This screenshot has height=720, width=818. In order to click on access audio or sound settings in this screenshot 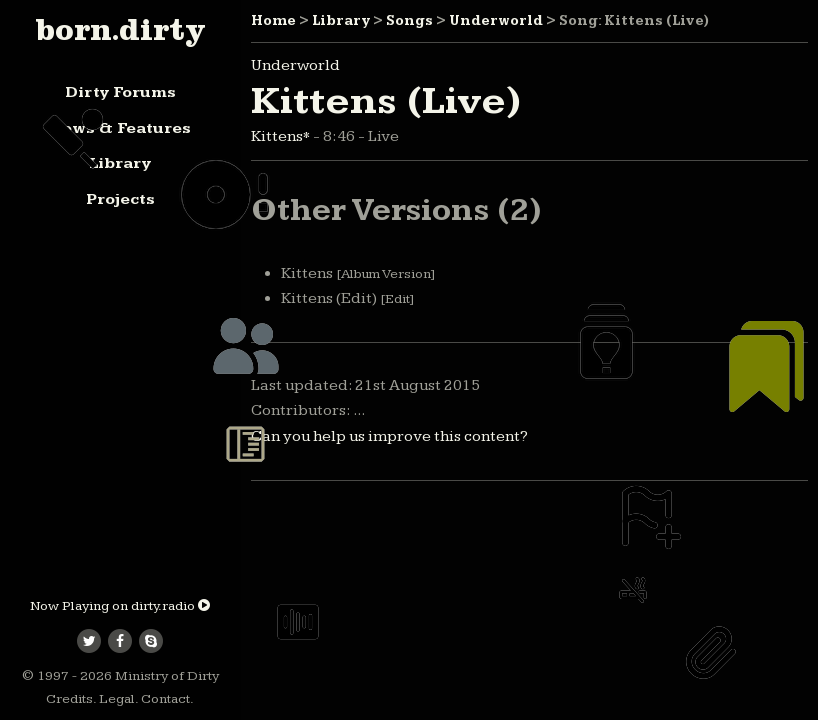, I will do `click(298, 622)`.